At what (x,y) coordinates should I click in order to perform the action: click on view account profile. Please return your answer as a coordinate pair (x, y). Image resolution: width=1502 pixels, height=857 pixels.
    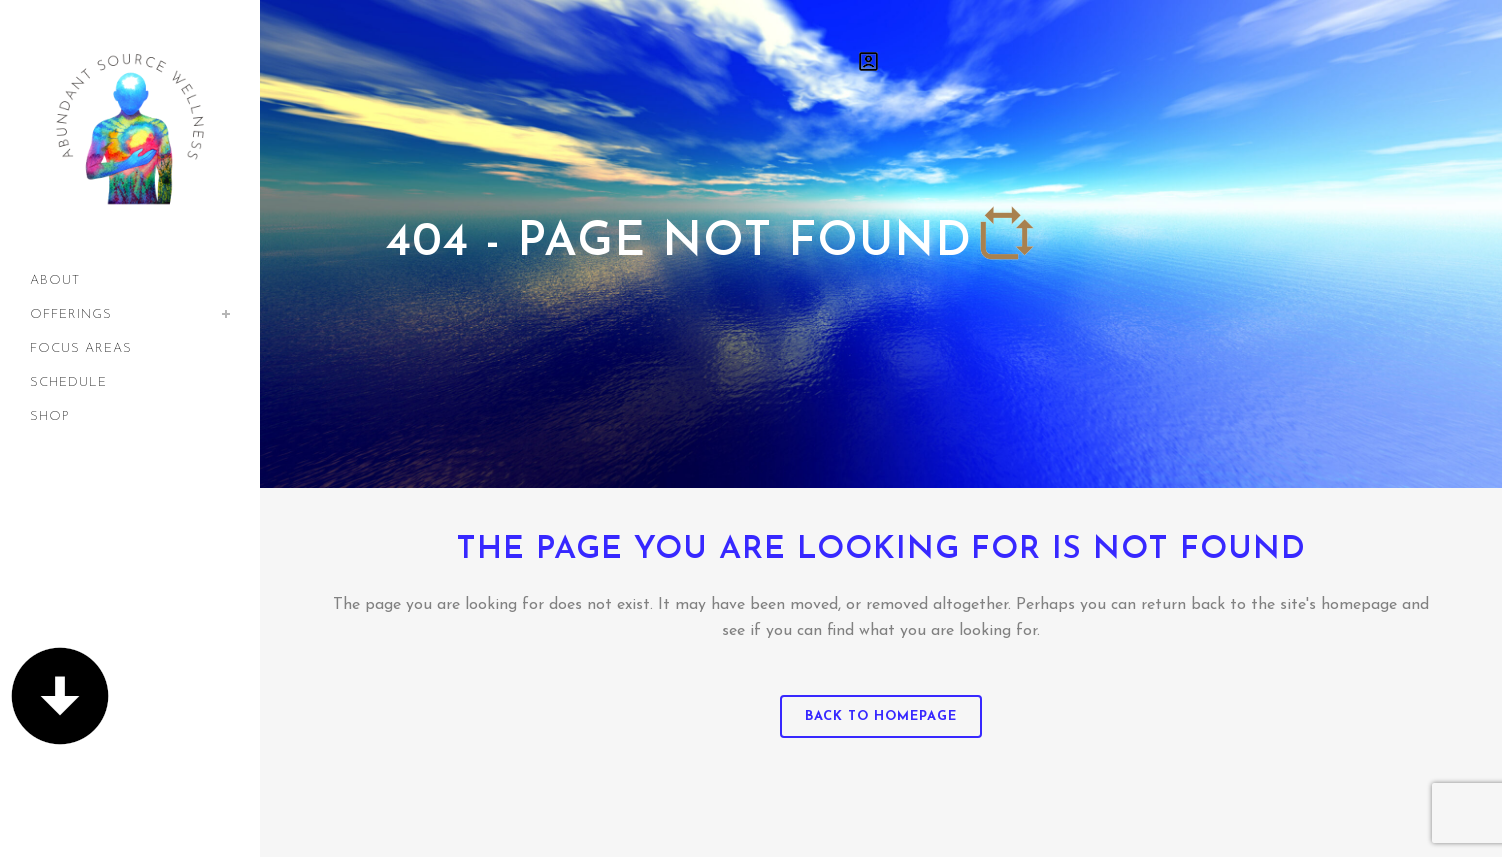
    Looking at the image, I should click on (868, 61).